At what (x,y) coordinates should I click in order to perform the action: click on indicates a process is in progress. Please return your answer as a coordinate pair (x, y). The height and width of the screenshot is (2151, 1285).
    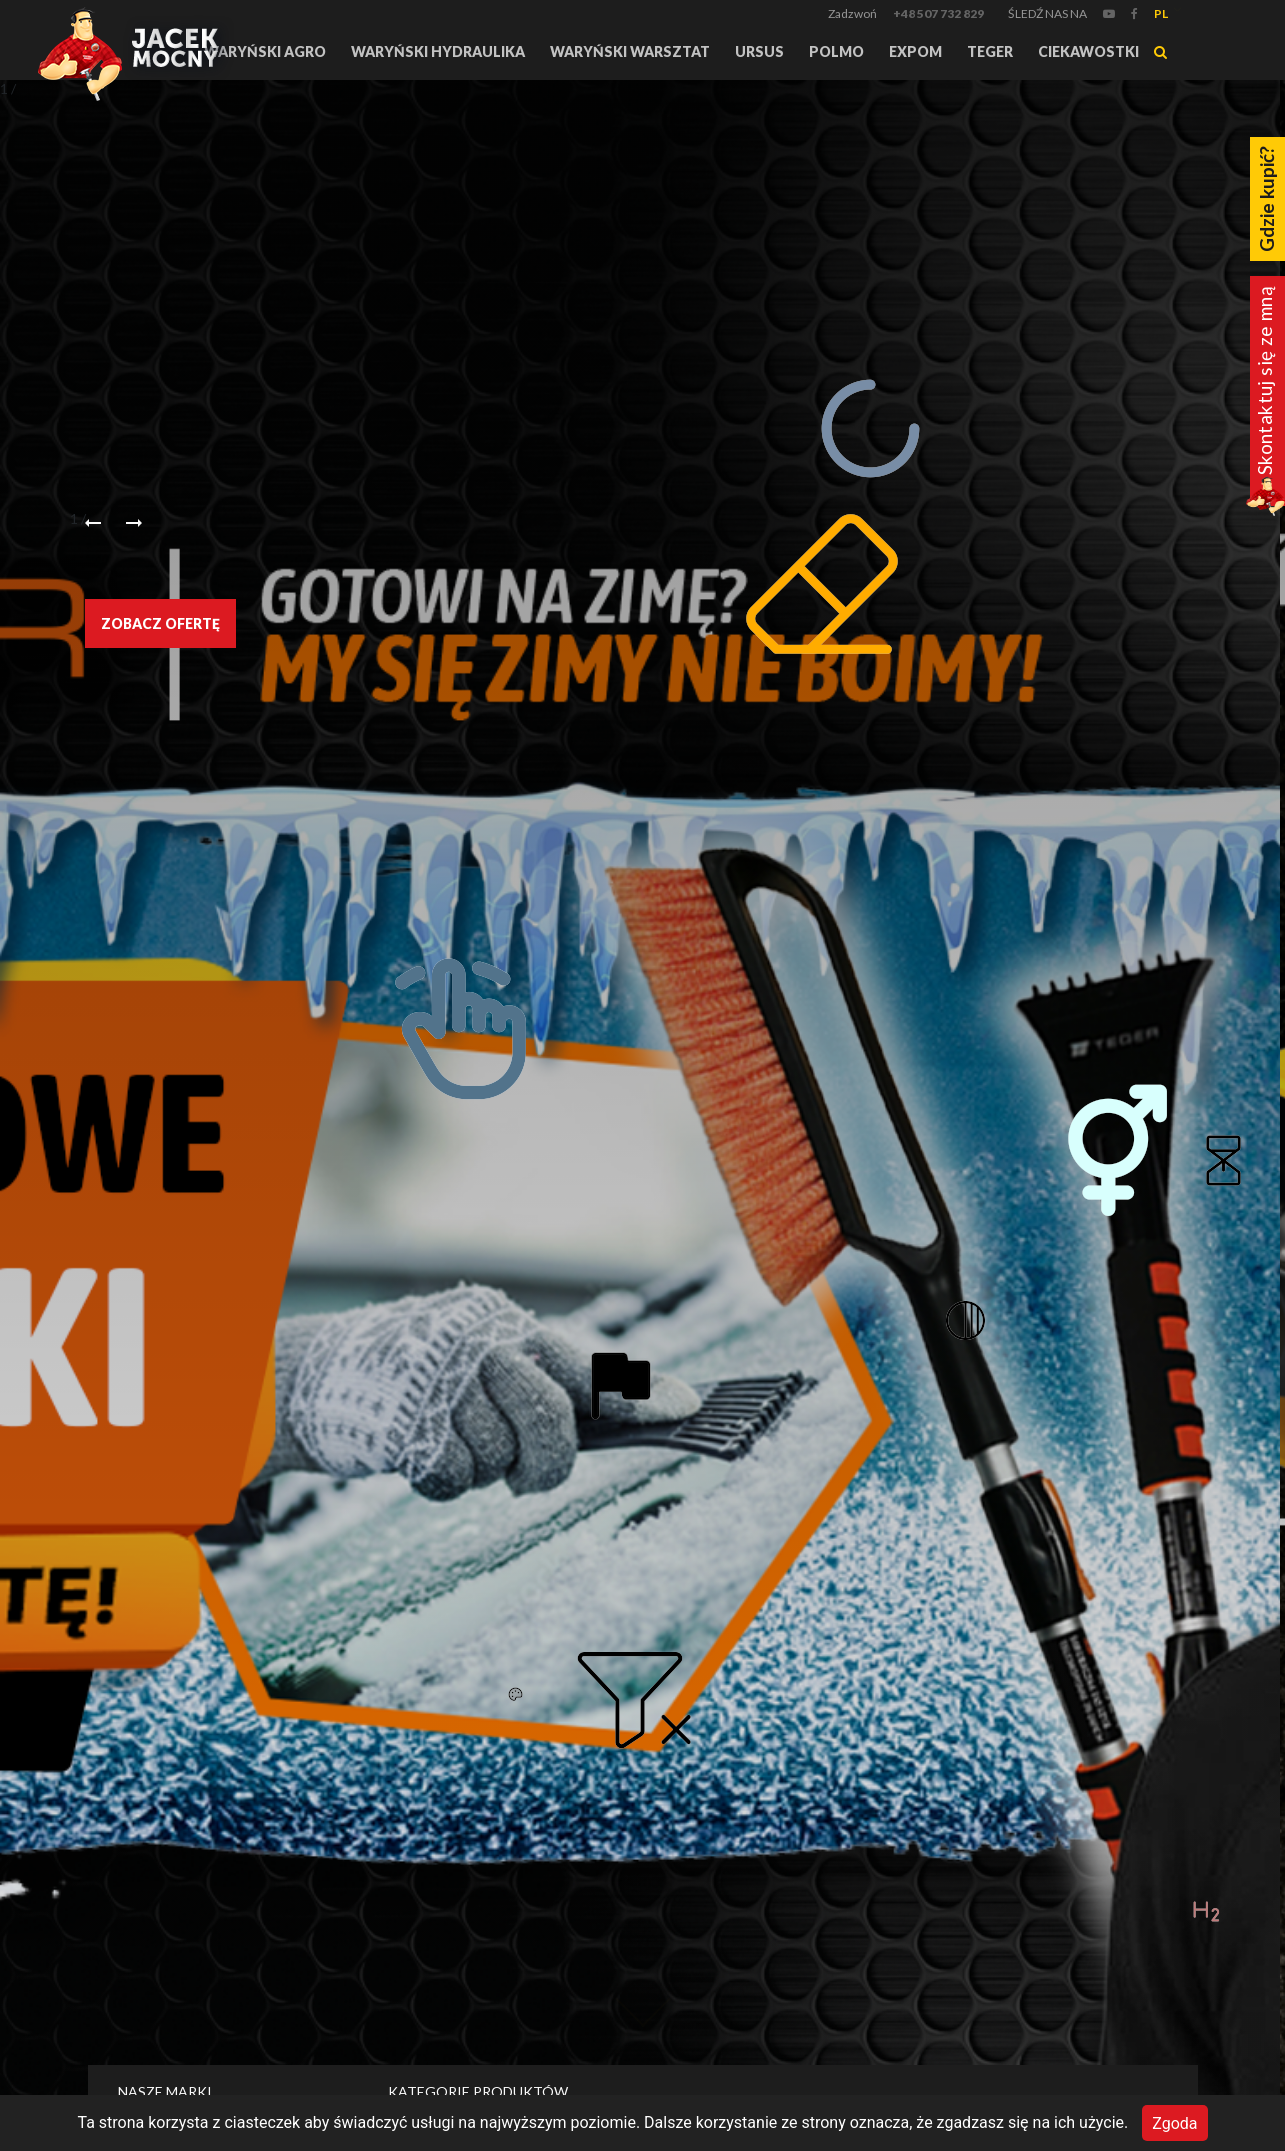
    Looking at the image, I should click on (1223, 1160).